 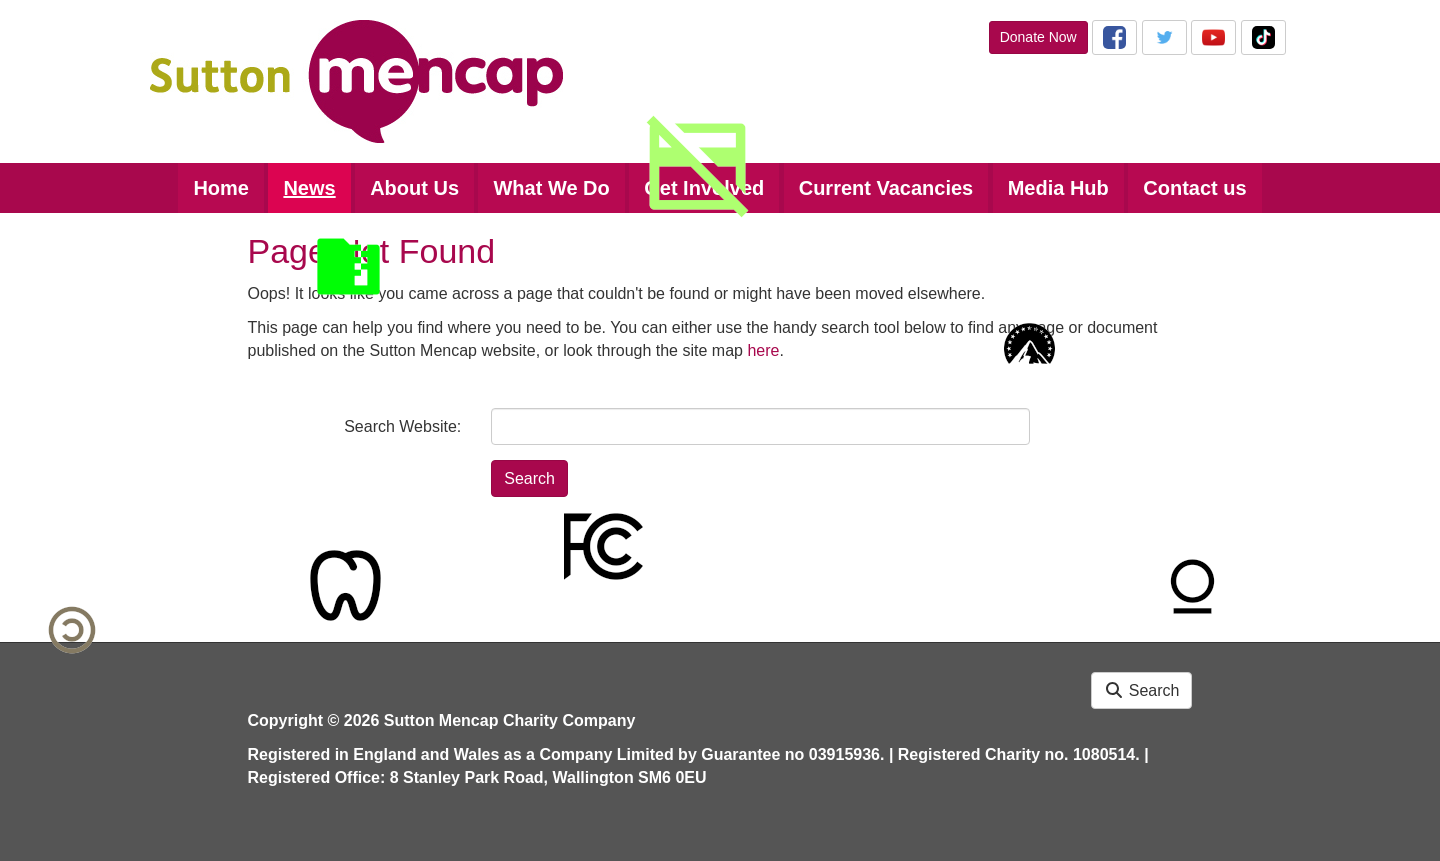 What do you see at coordinates (1029, 343) in the screenshot?
I see `open the Paramount+ streaming app` at bounding box center [1029, 343].